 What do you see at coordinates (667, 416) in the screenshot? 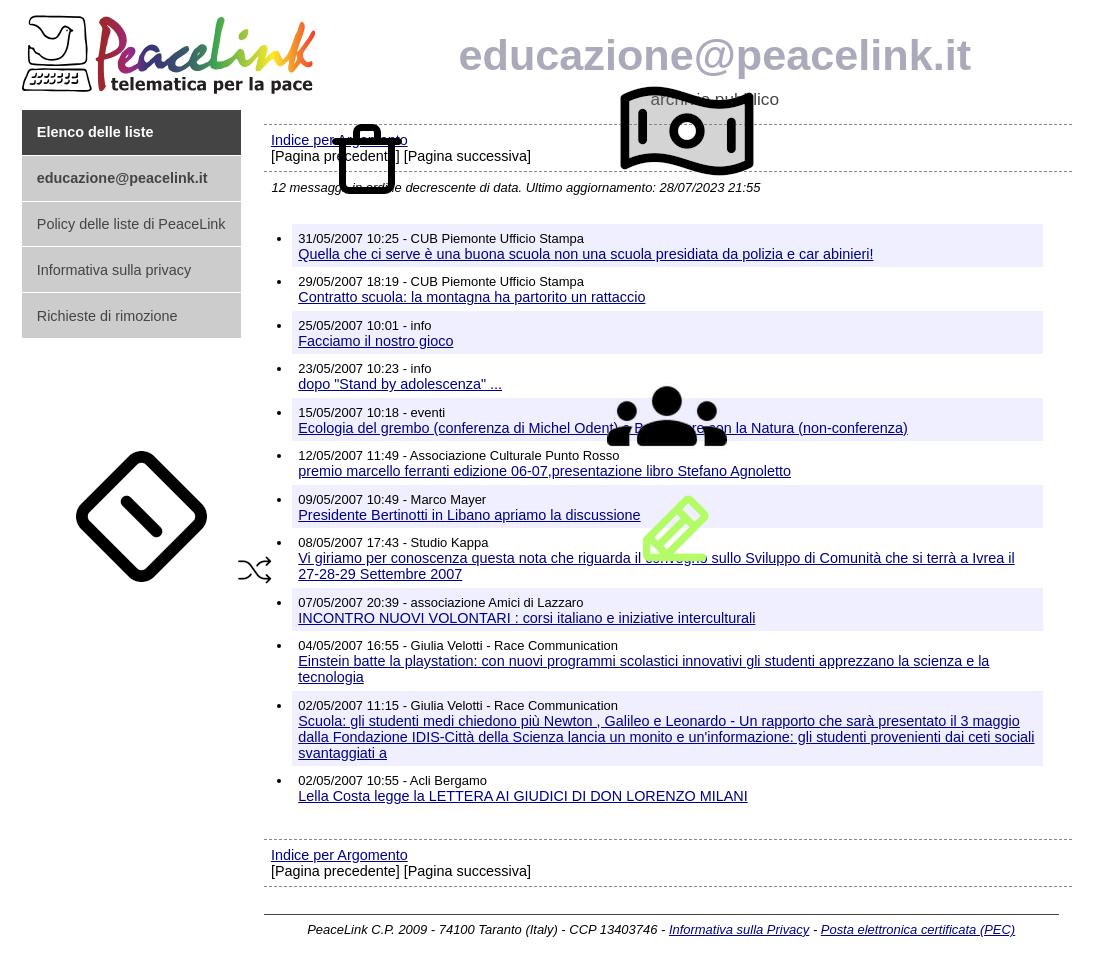
I see `view or manage groups` at bounding box center [667, 416].